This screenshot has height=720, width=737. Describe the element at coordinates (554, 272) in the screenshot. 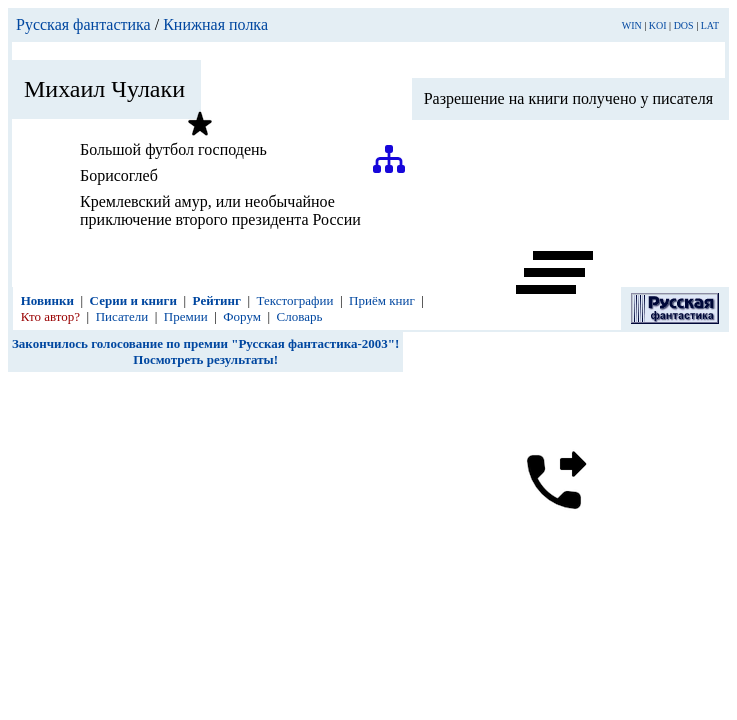

I see `clear all notifications or messages` at that location.